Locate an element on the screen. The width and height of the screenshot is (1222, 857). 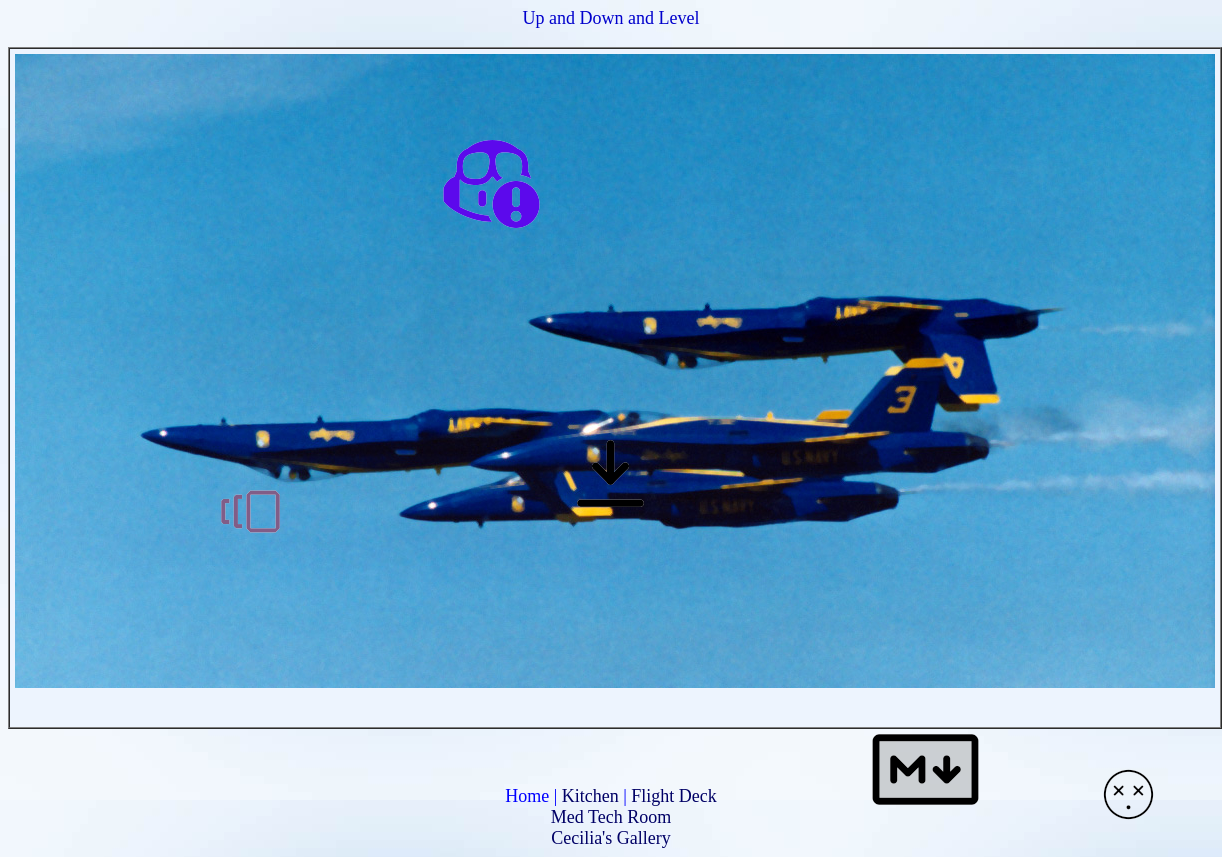
view version history is located at coordinates (250, 511).